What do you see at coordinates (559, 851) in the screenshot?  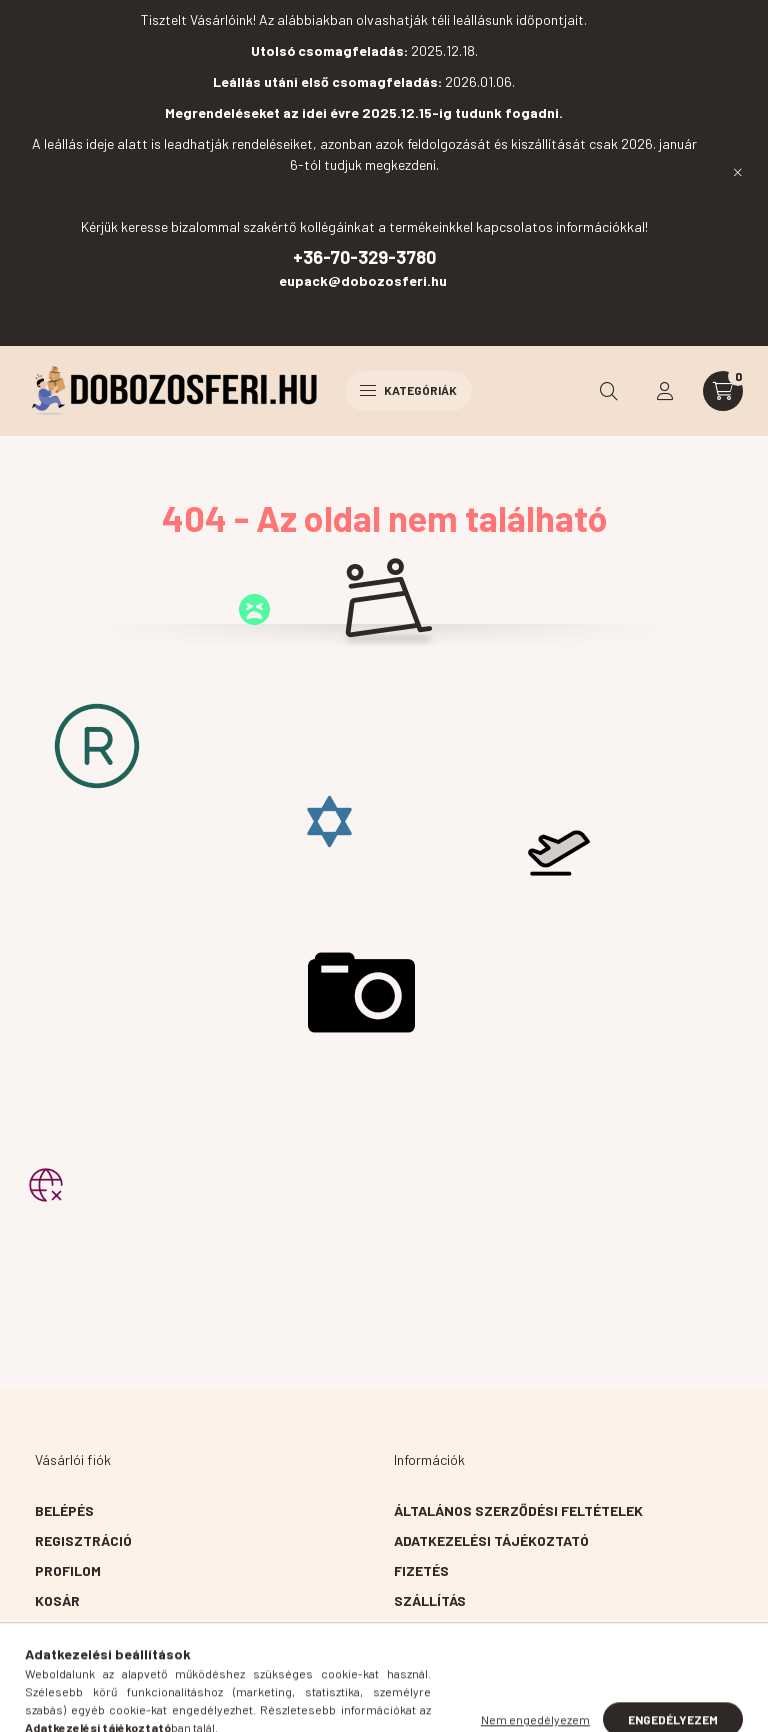 I see `flight departure or takeoff status` at bounding box center [559, 851].